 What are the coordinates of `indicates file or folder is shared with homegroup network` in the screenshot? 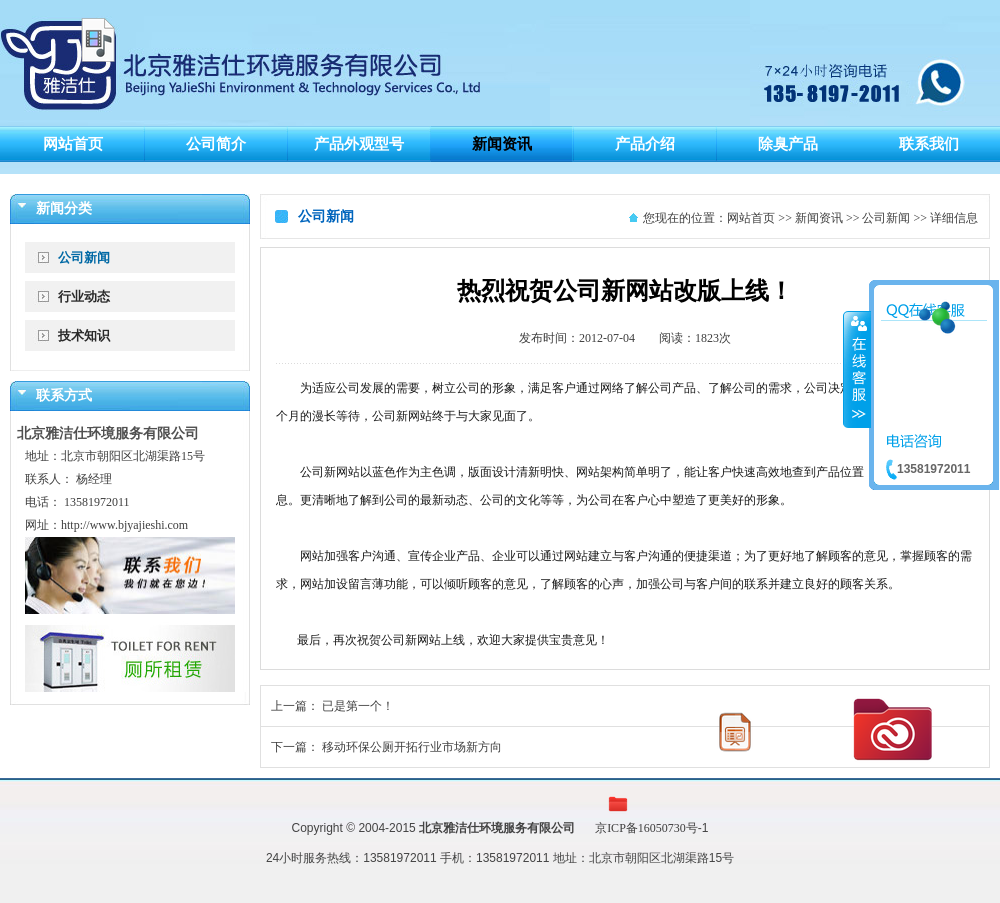 It's located at (937, 318).